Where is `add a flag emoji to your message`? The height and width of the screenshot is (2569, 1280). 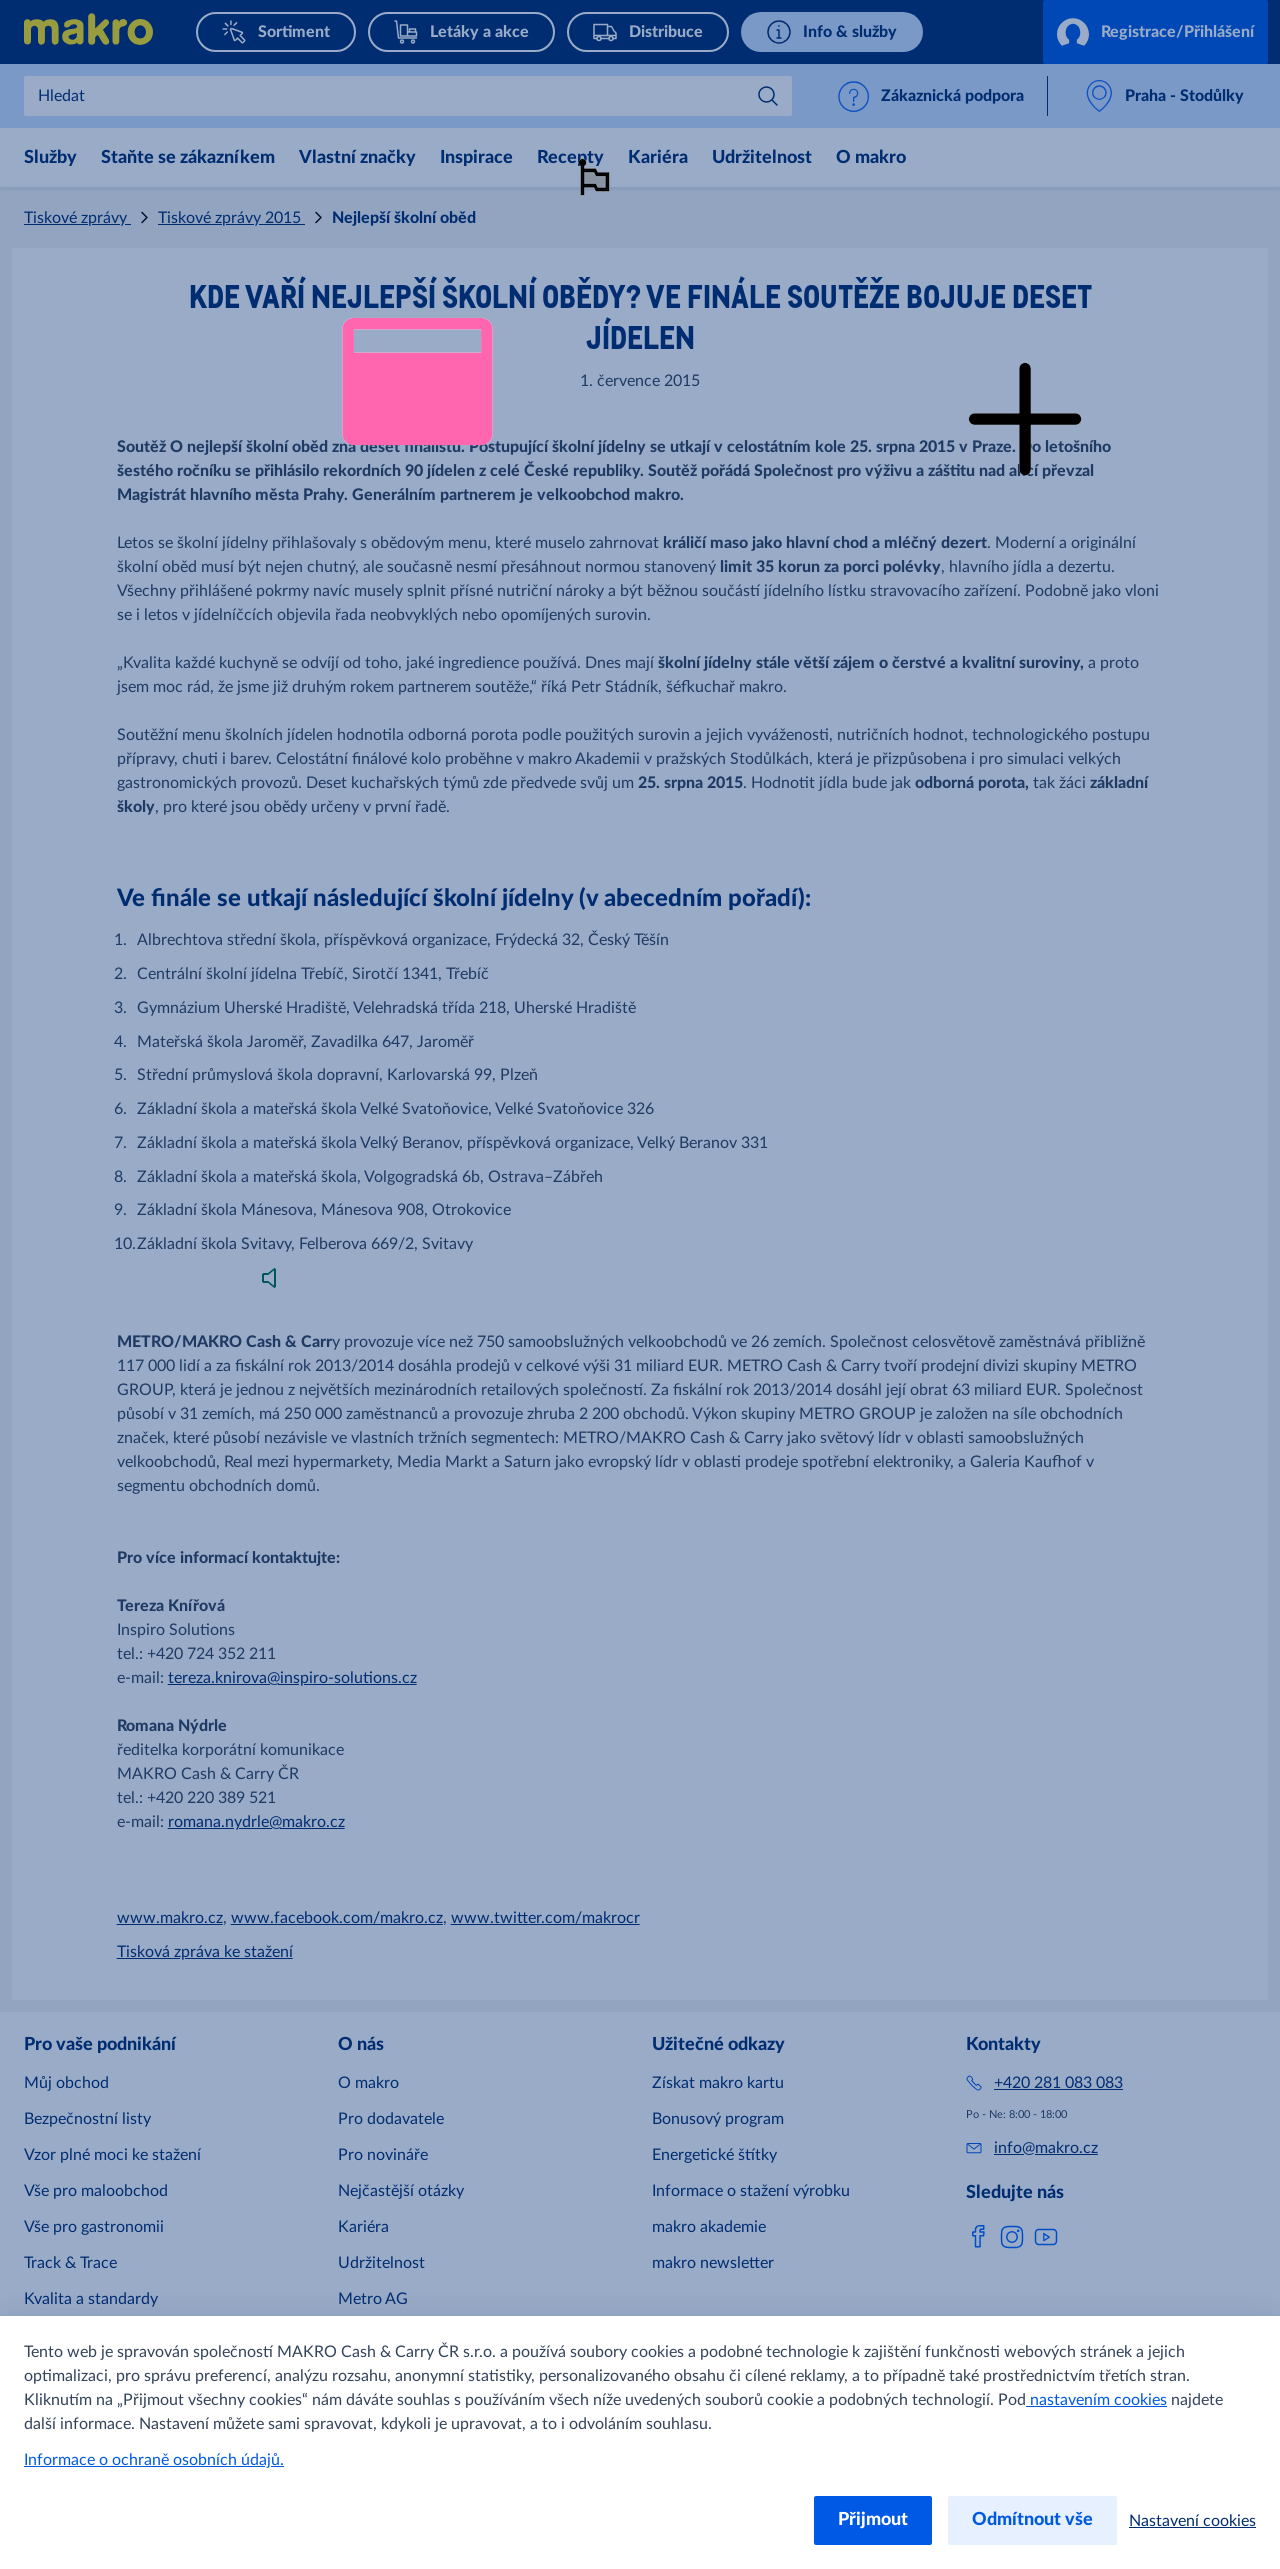
add a flag emoji to your message is located at coordinates (594, 178).